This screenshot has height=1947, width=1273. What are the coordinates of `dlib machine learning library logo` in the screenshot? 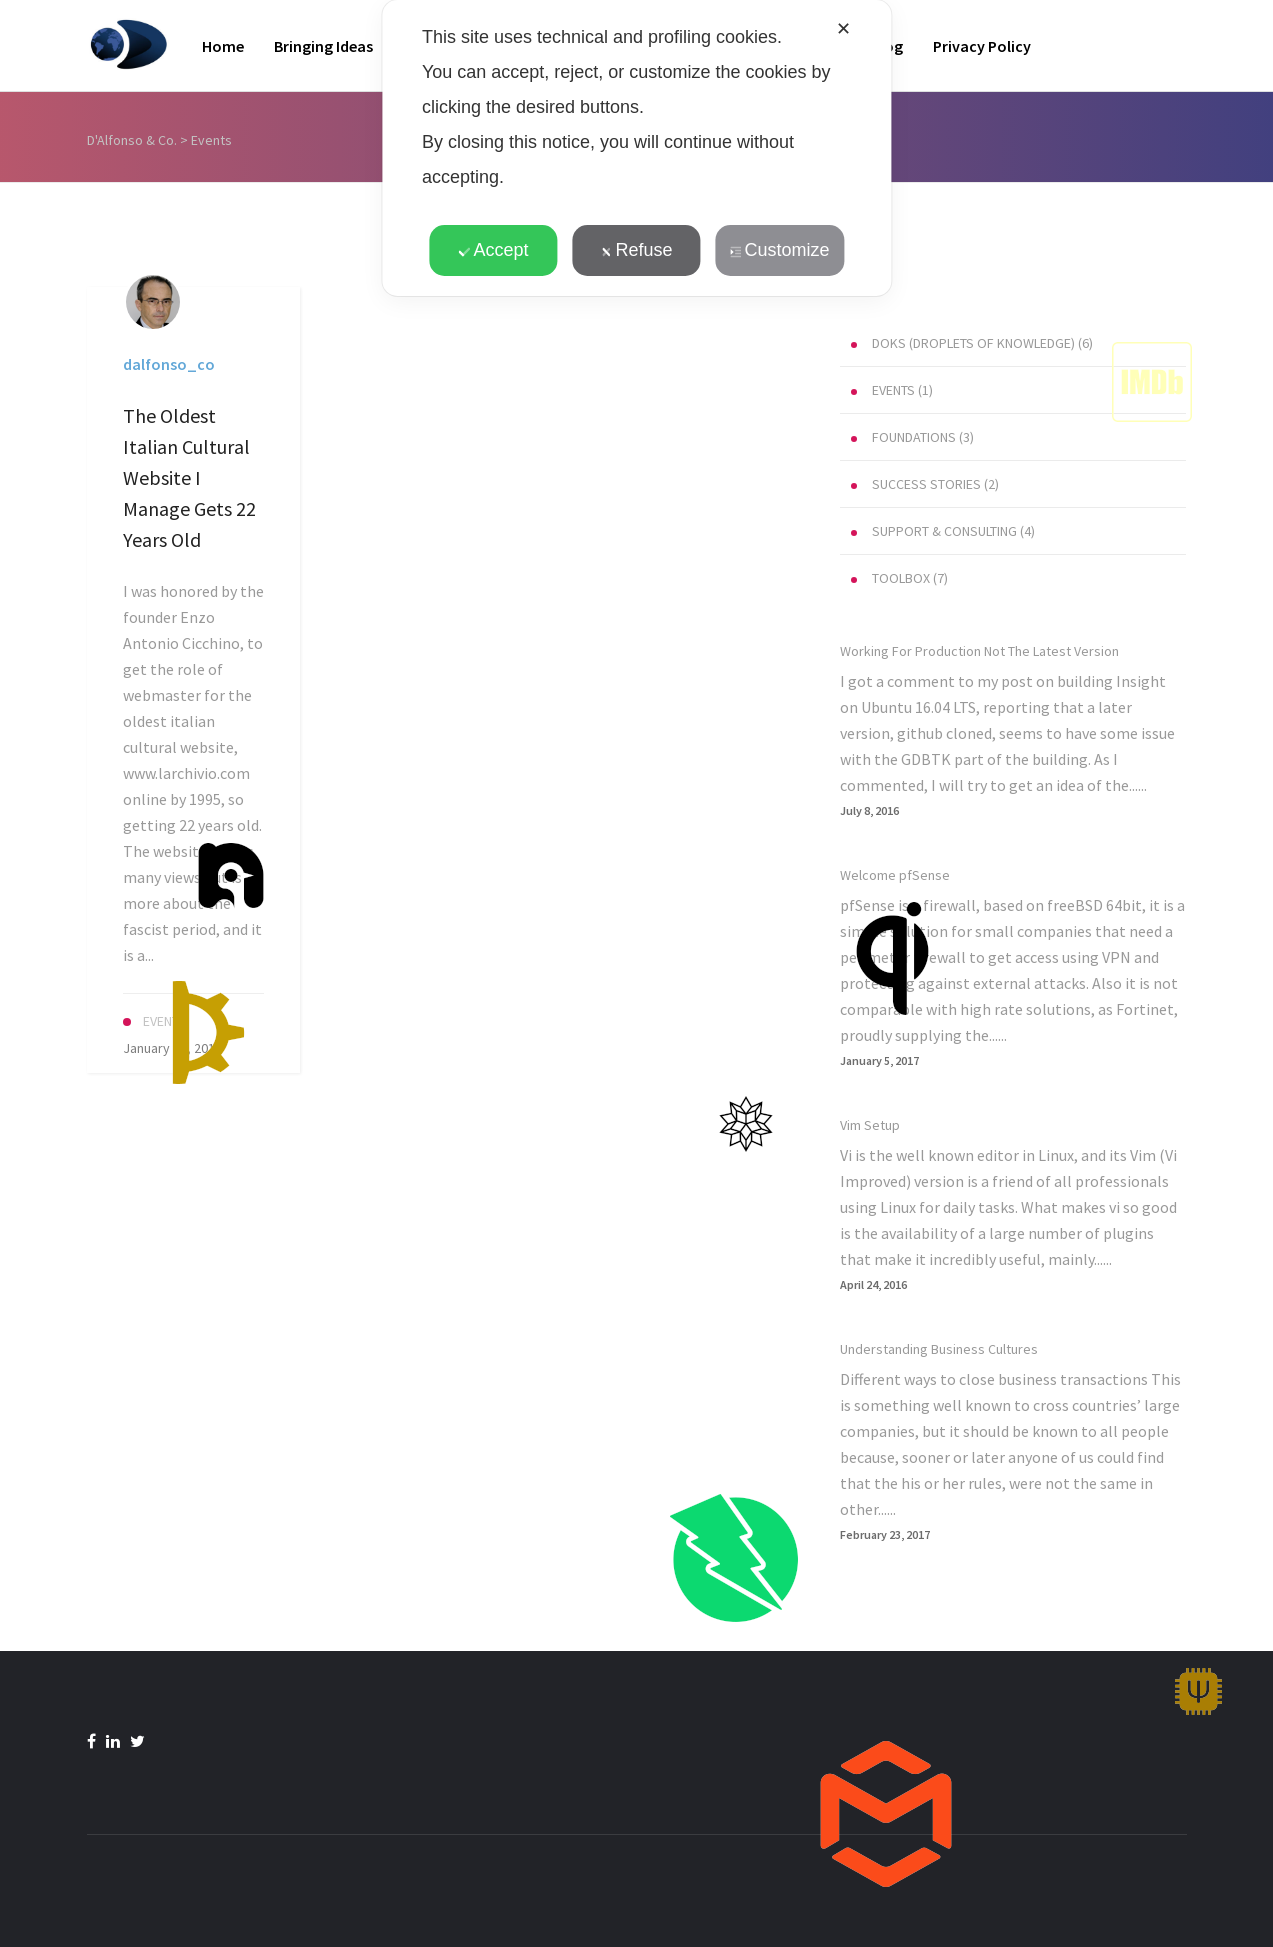 It's located at (208, 1032).